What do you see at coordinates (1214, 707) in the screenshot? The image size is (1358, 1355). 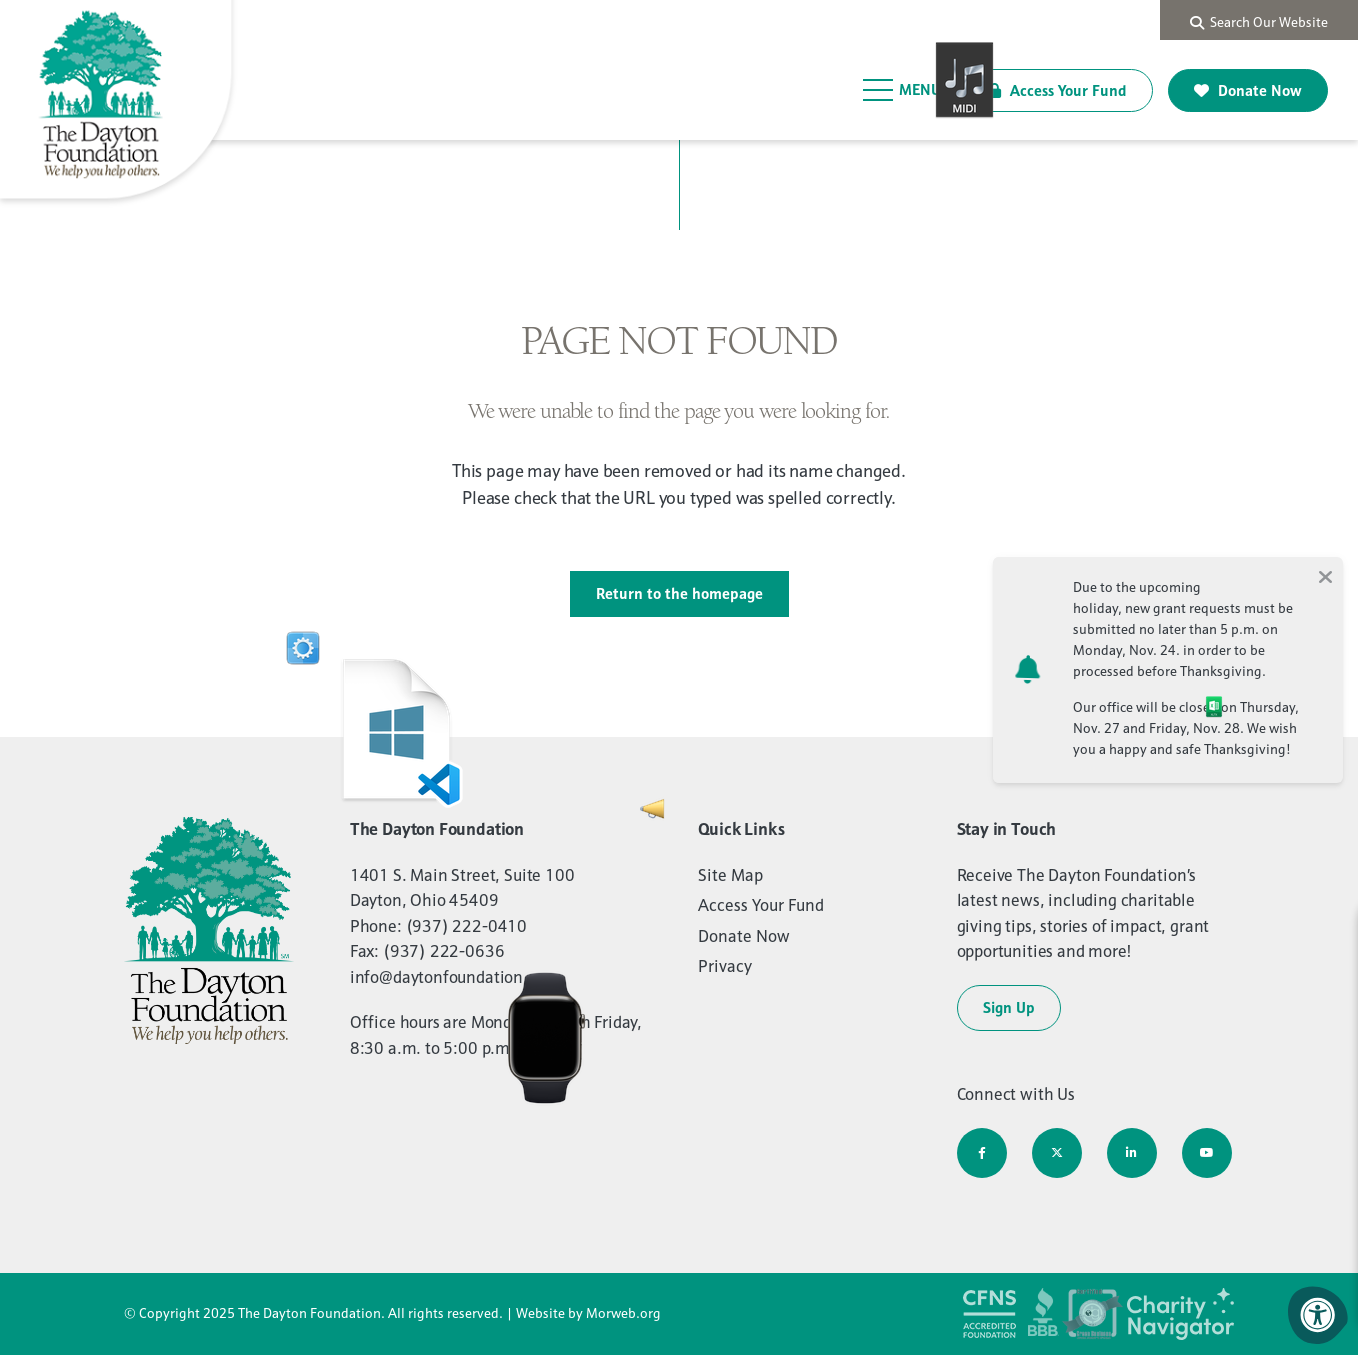 I see `excel spreadsheet template file` at bounding box center [1214, 707].